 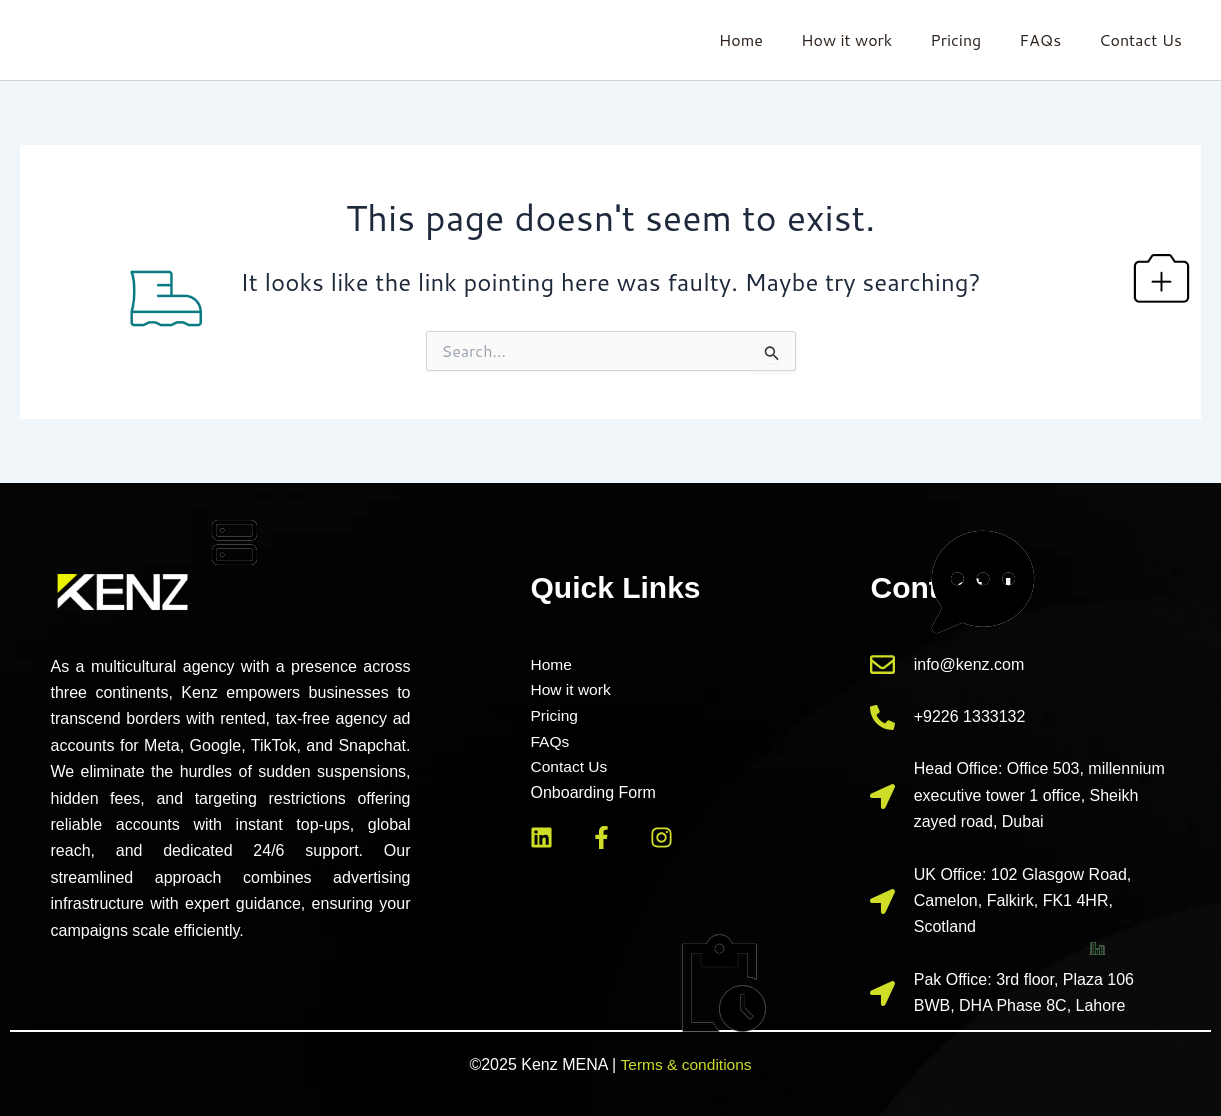 I want to click on open the comments section, so click(x=983, y=582).